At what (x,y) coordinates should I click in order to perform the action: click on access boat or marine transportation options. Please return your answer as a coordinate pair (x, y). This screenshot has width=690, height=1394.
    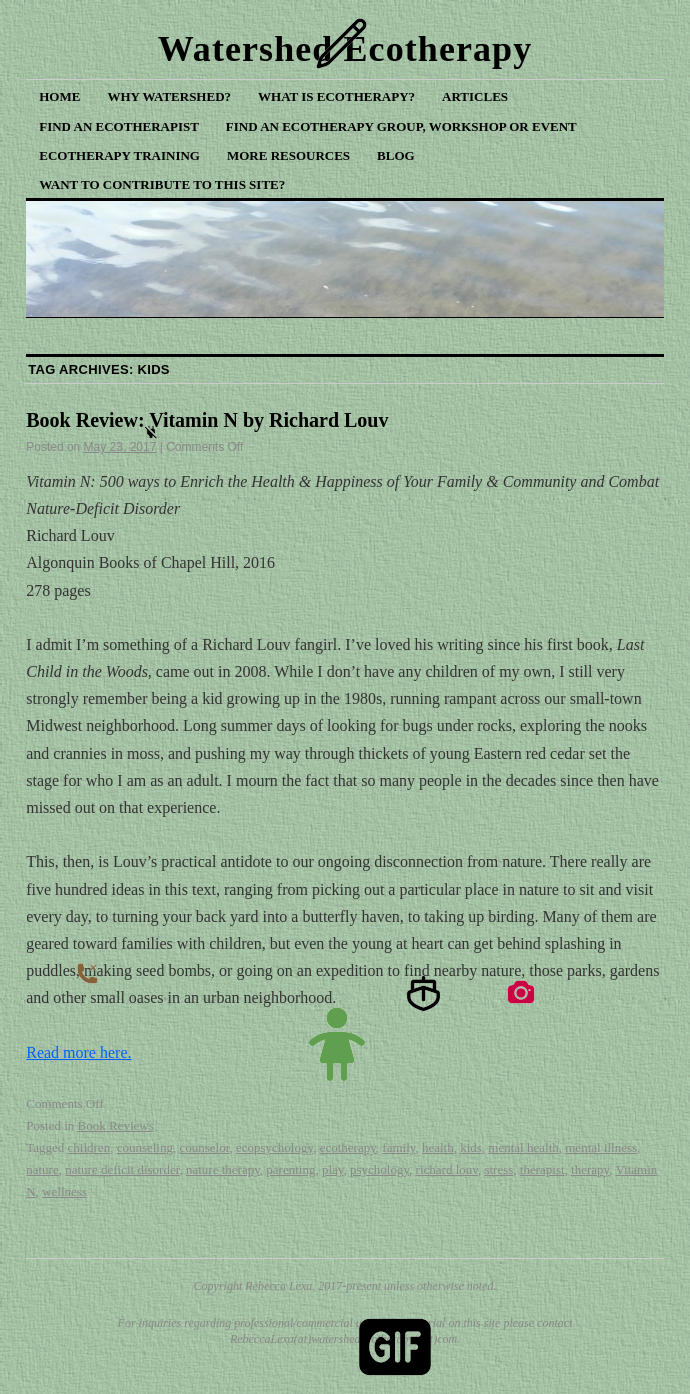
    Looking at the image, I should click on (423, 993).